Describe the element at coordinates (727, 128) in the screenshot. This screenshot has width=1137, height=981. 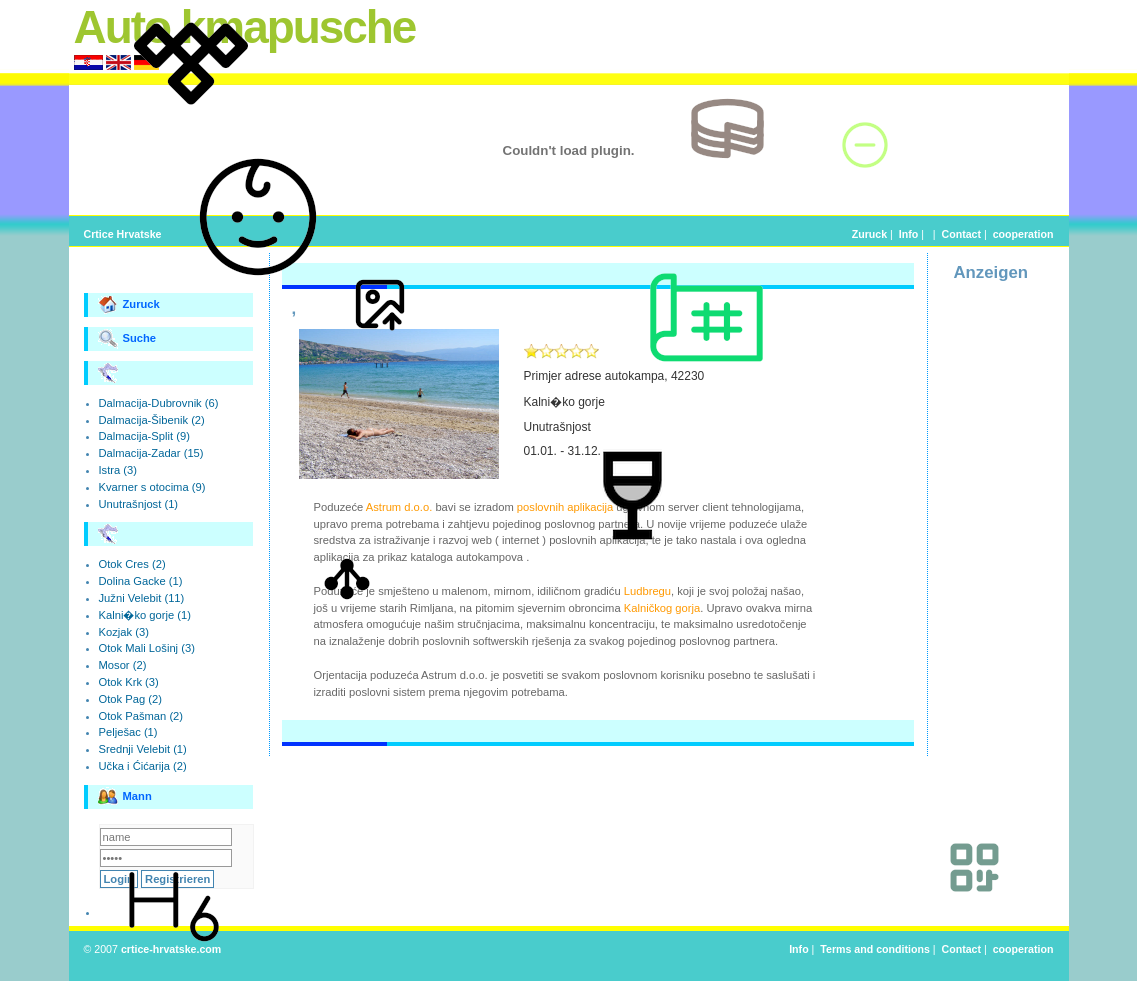
I see `CakePHP framework logo` at that location.